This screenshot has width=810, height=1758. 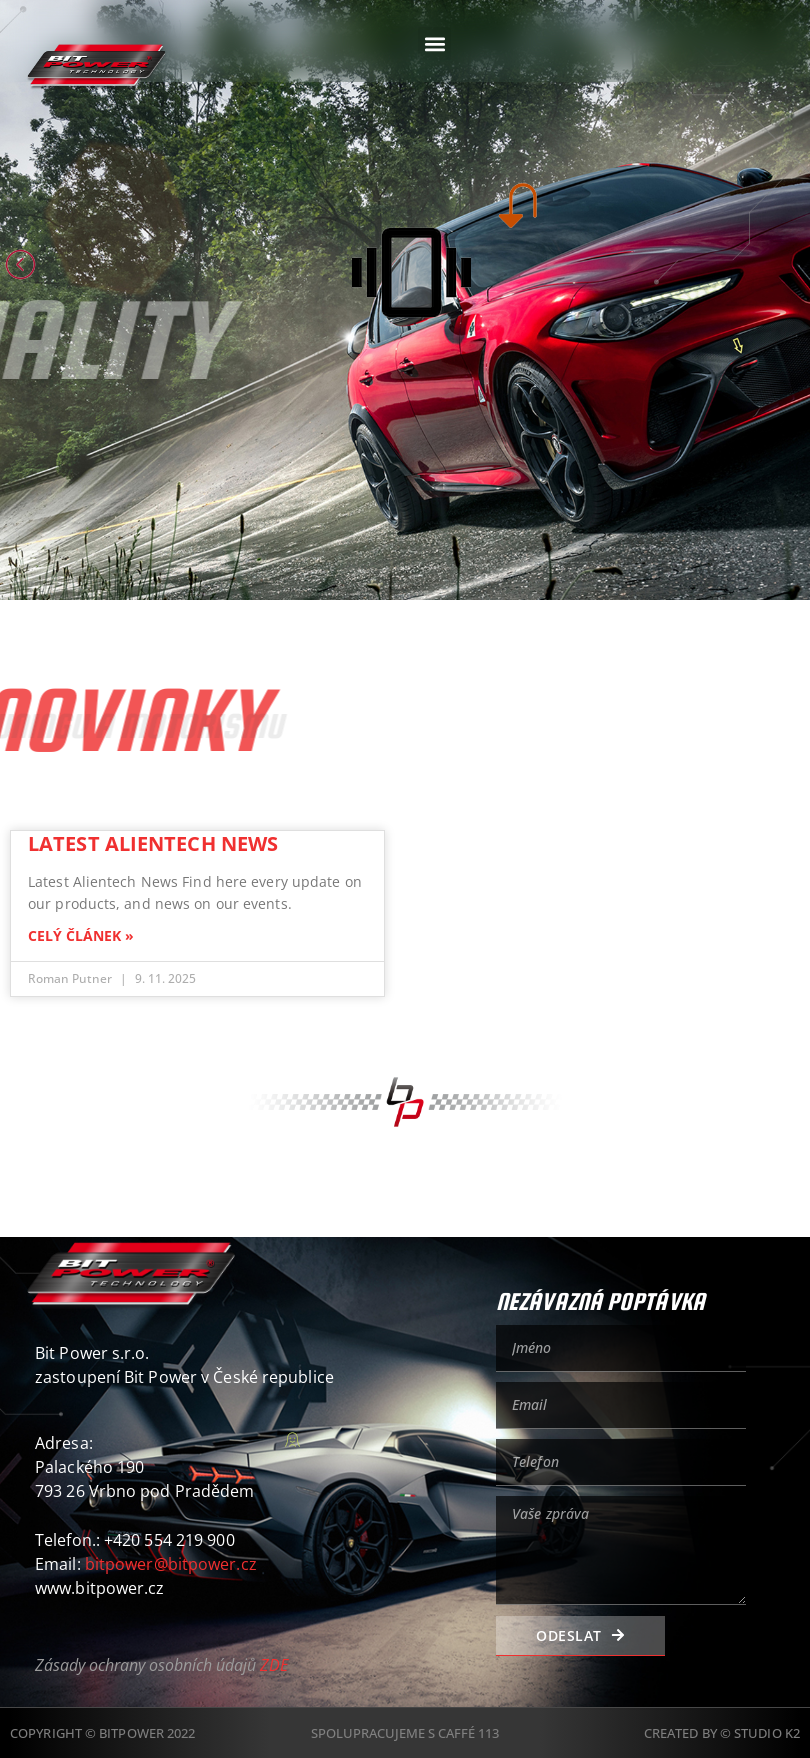 I want to click on go back to the previous screen, so click(x=20, y=264).